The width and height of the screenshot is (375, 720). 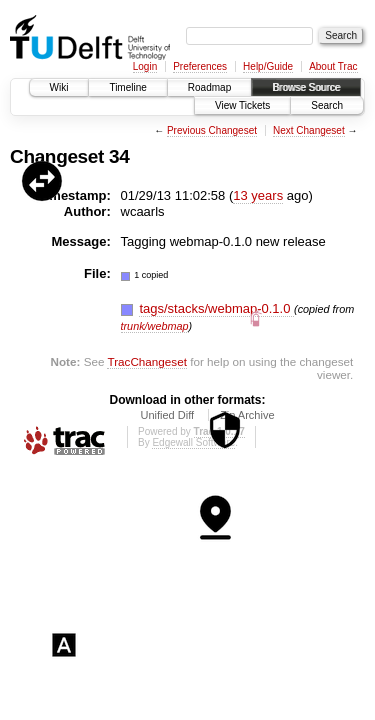 What do you see at coordinates (255, 318) in the screenshot?
I see `fire safety equipment indicator` at bounding box center [255, 318].